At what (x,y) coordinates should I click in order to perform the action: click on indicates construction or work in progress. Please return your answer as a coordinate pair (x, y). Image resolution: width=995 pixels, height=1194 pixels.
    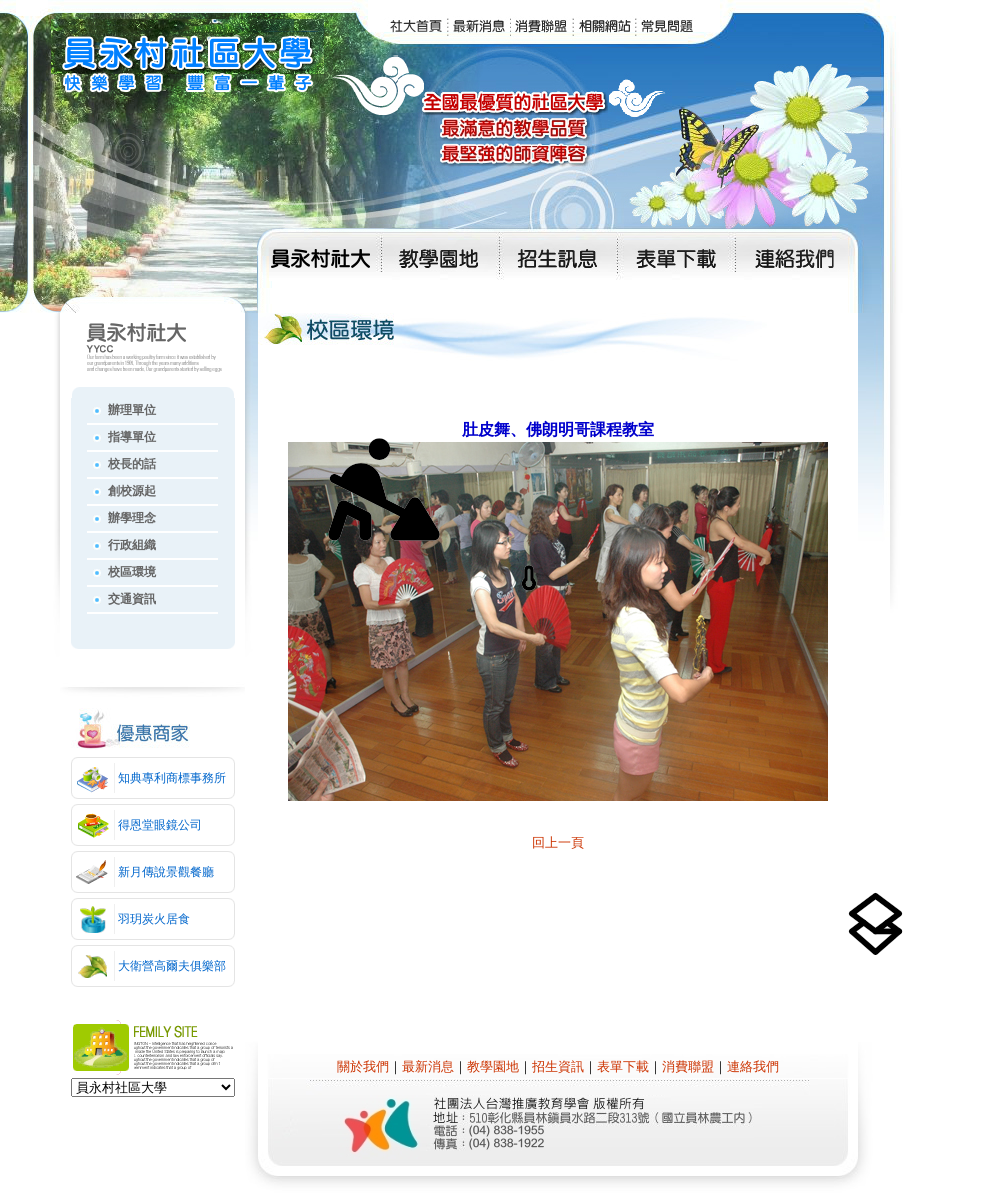
    Looking at the image, I should click on (384, 491).